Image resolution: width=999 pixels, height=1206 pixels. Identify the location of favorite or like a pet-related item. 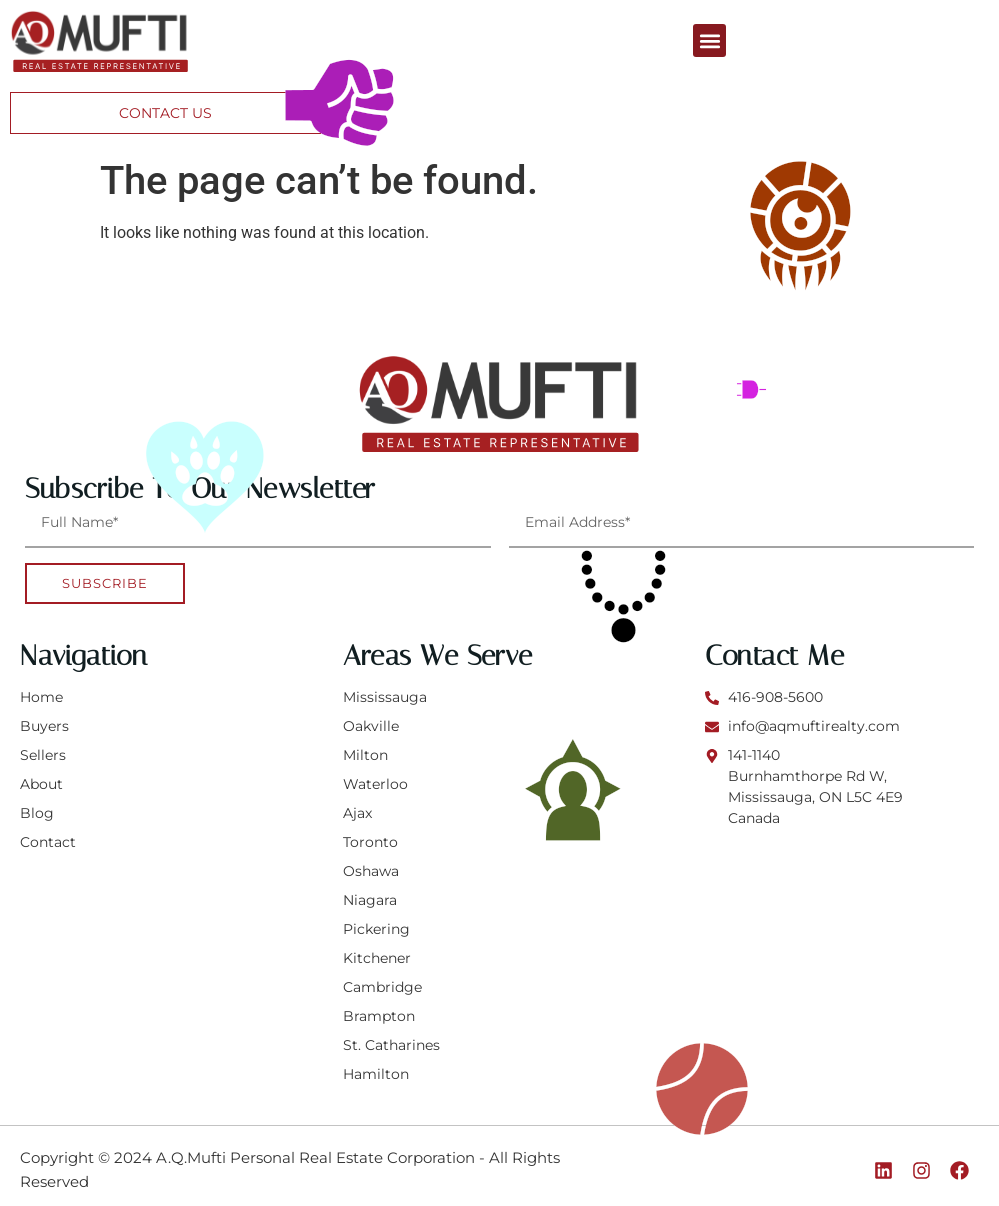
(204, 477).